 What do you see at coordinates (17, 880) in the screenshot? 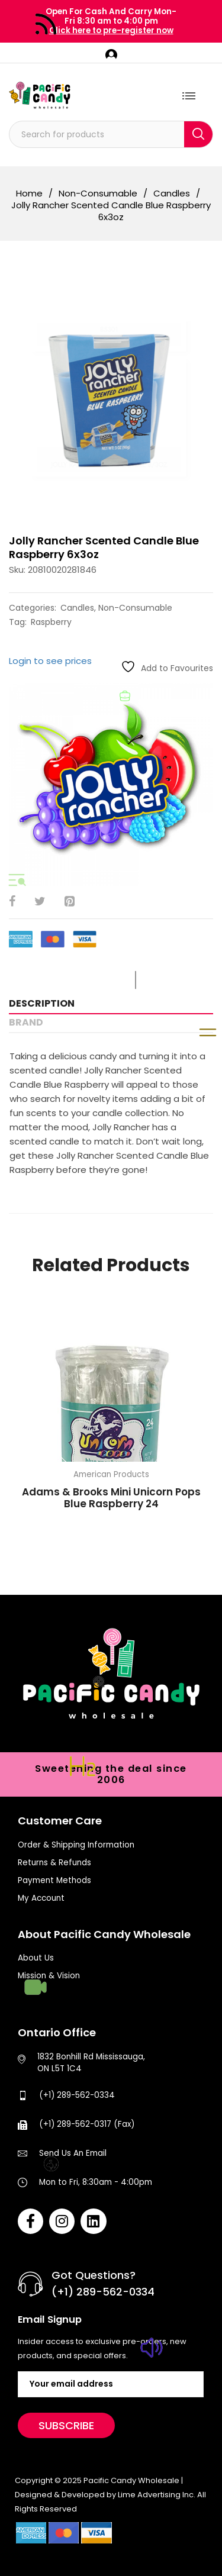
I see `search within a list or document` at bounding box center [17, 880].